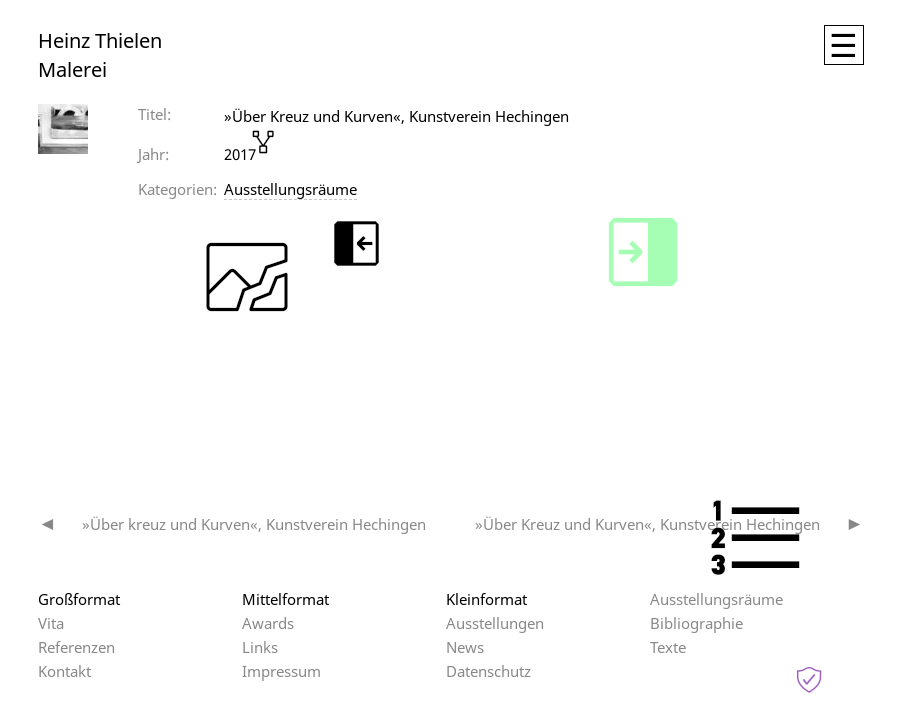  Describe the element at coordinates (264, 142) in the screenshot. I see `view parent classes or supertypes in code hierarchy` at that location.